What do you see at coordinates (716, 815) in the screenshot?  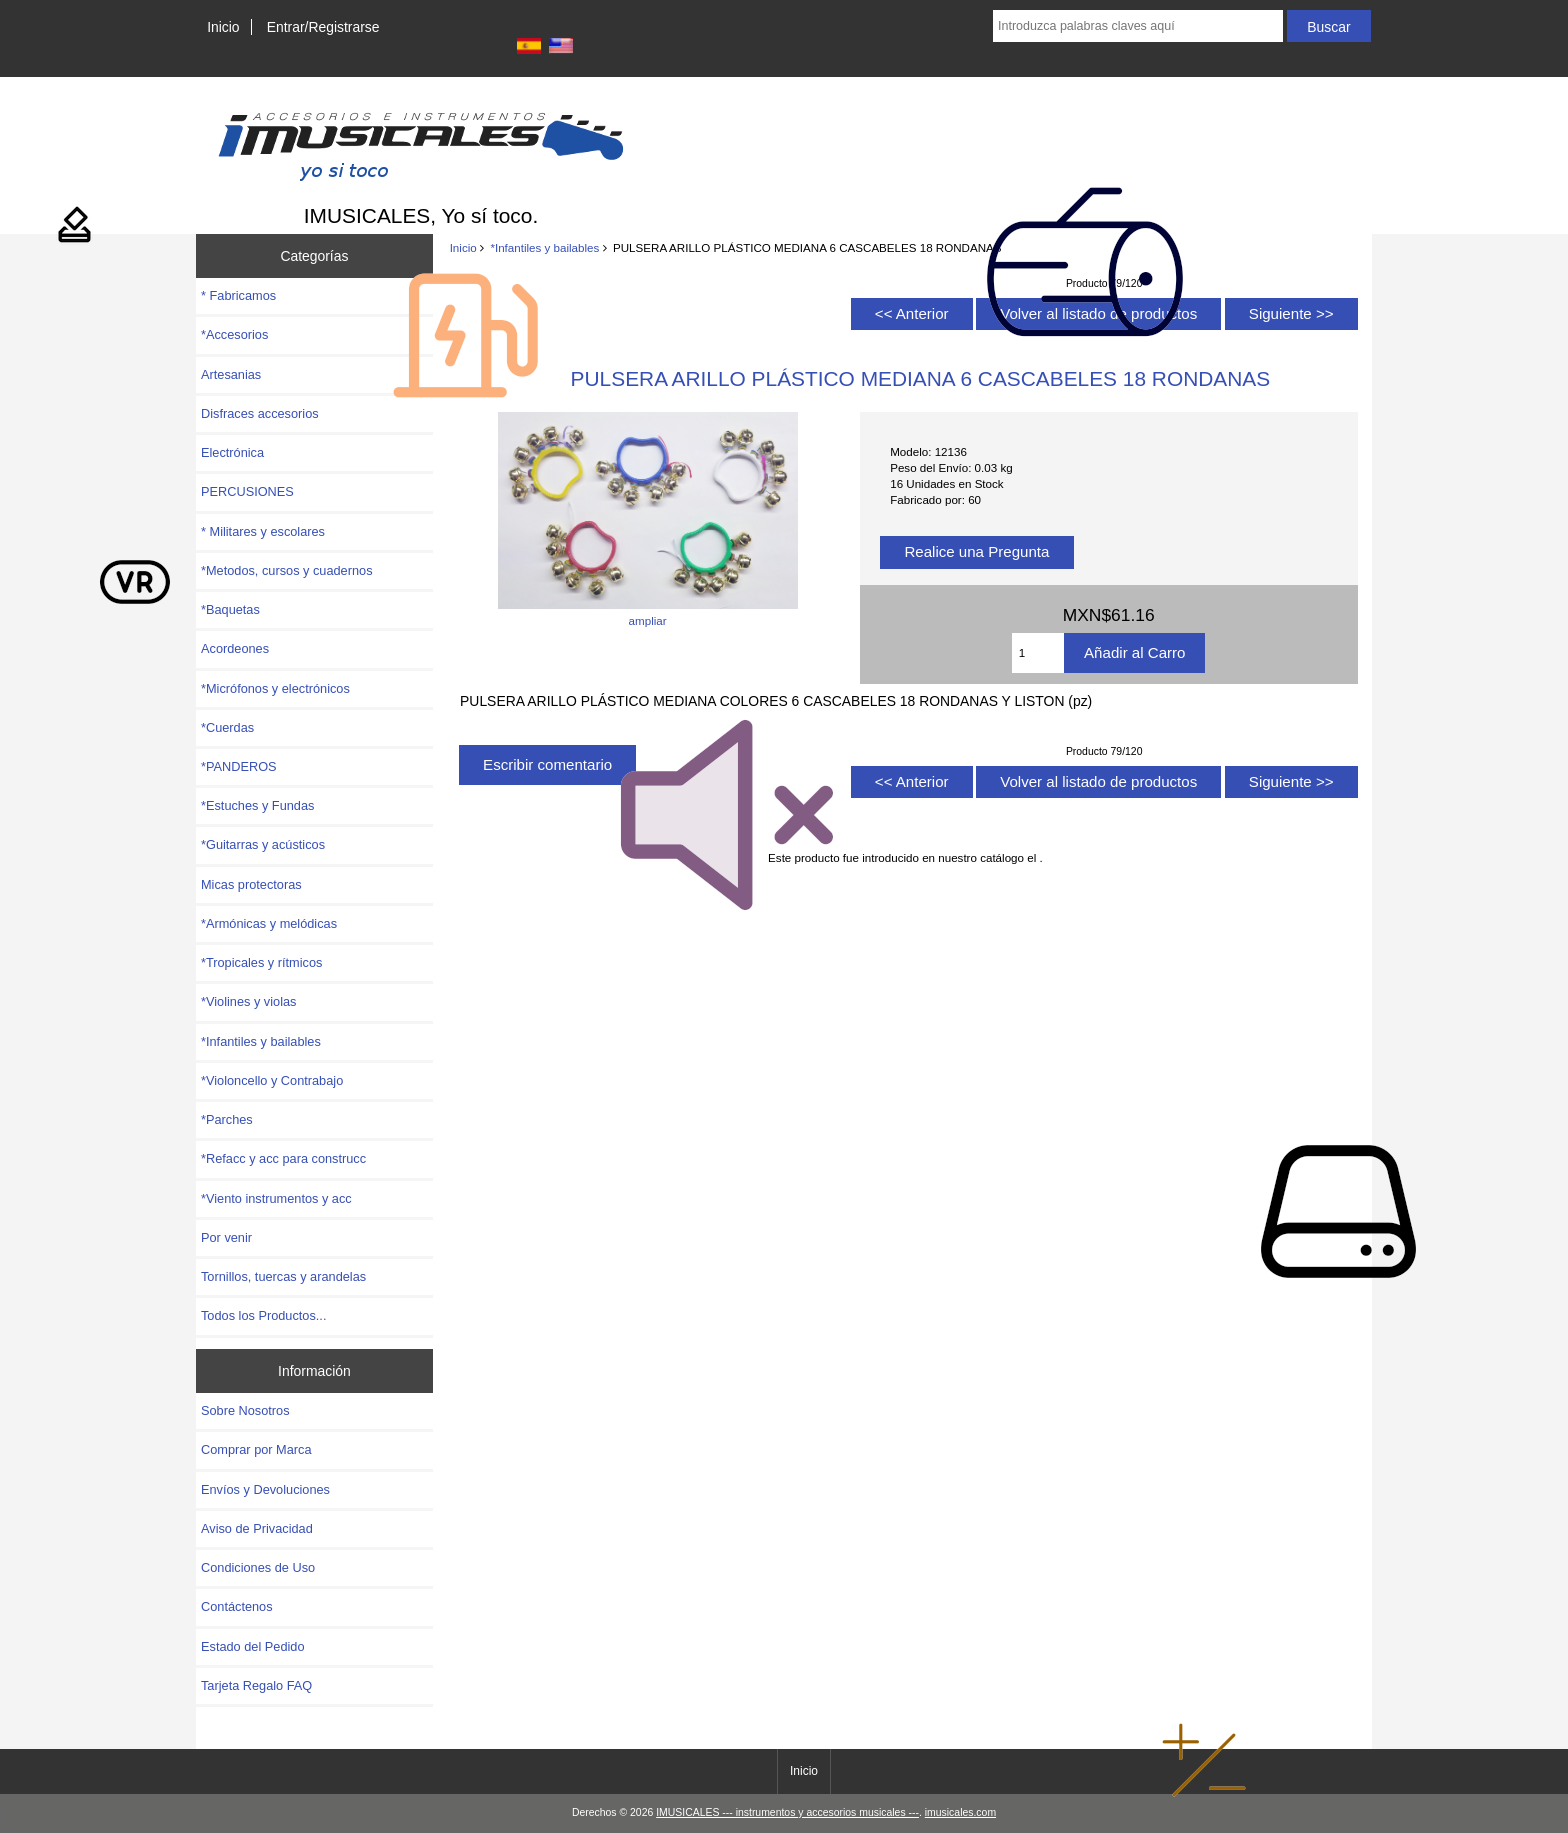 I see `mute audio or sound` at bounding box center [716, 815].